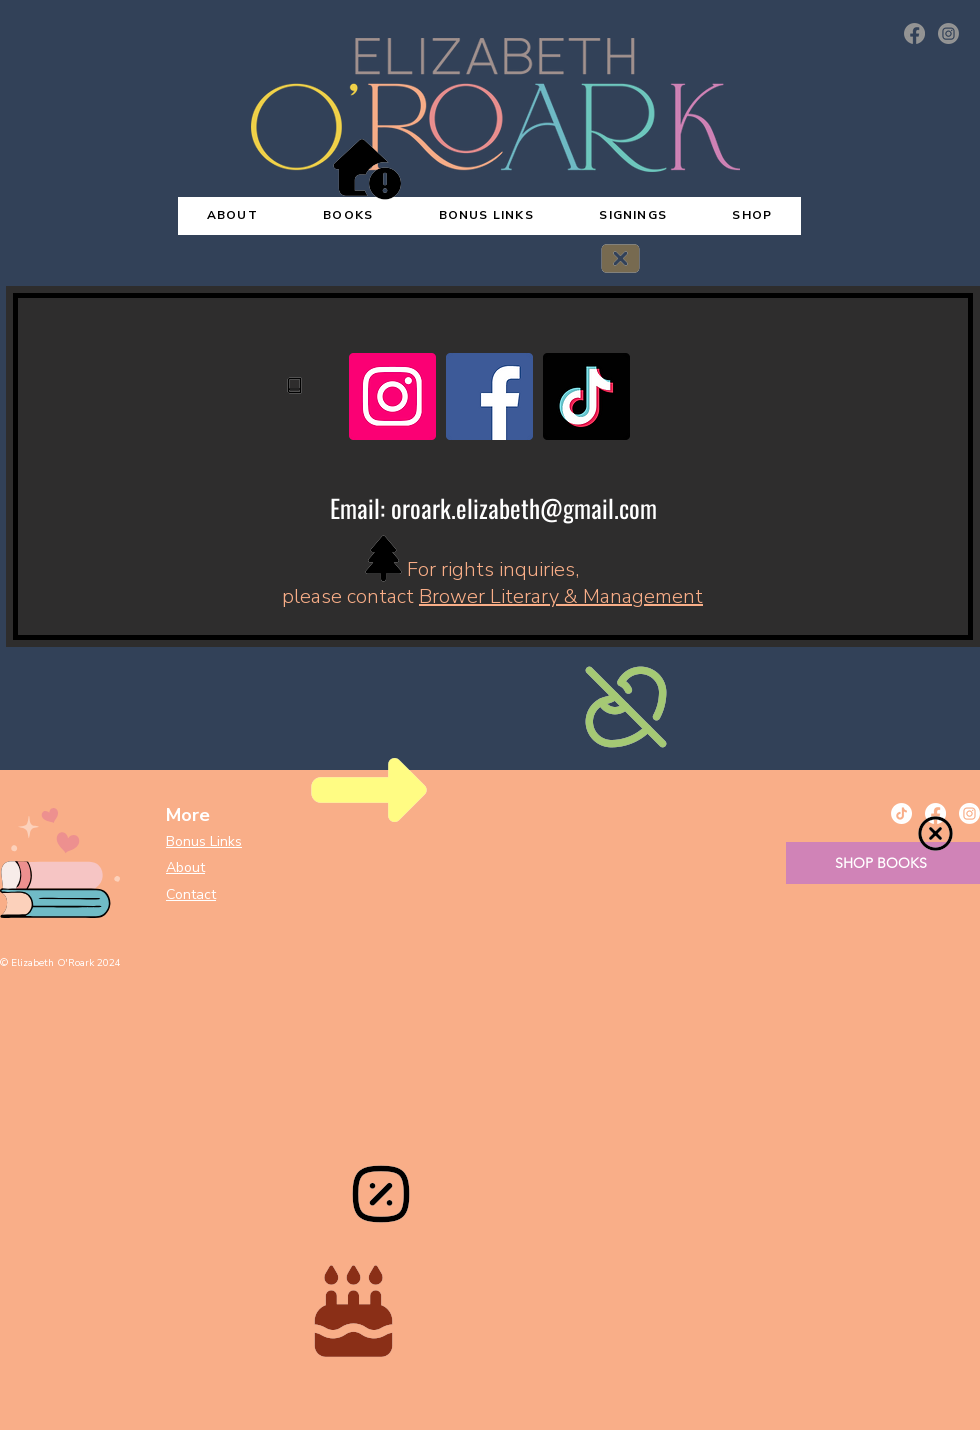 The image size is (980, 1430). Describe the element at coordinates (620, 258) in the screenshot. I see `close the current window` at that location.